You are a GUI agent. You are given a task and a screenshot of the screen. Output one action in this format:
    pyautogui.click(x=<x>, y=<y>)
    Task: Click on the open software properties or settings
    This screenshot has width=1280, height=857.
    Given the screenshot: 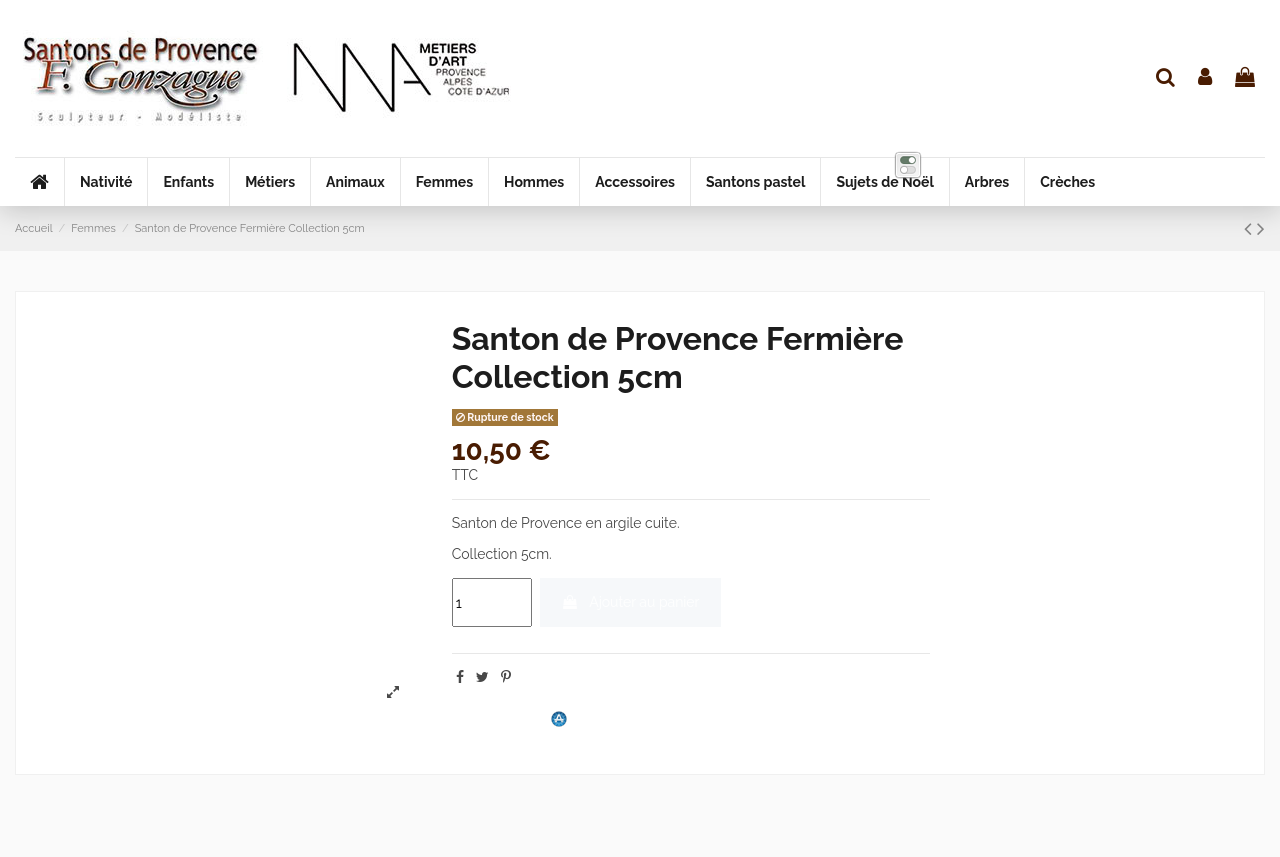 What is the action you would take?
    pyautogui.click(x=559, y=719)
    